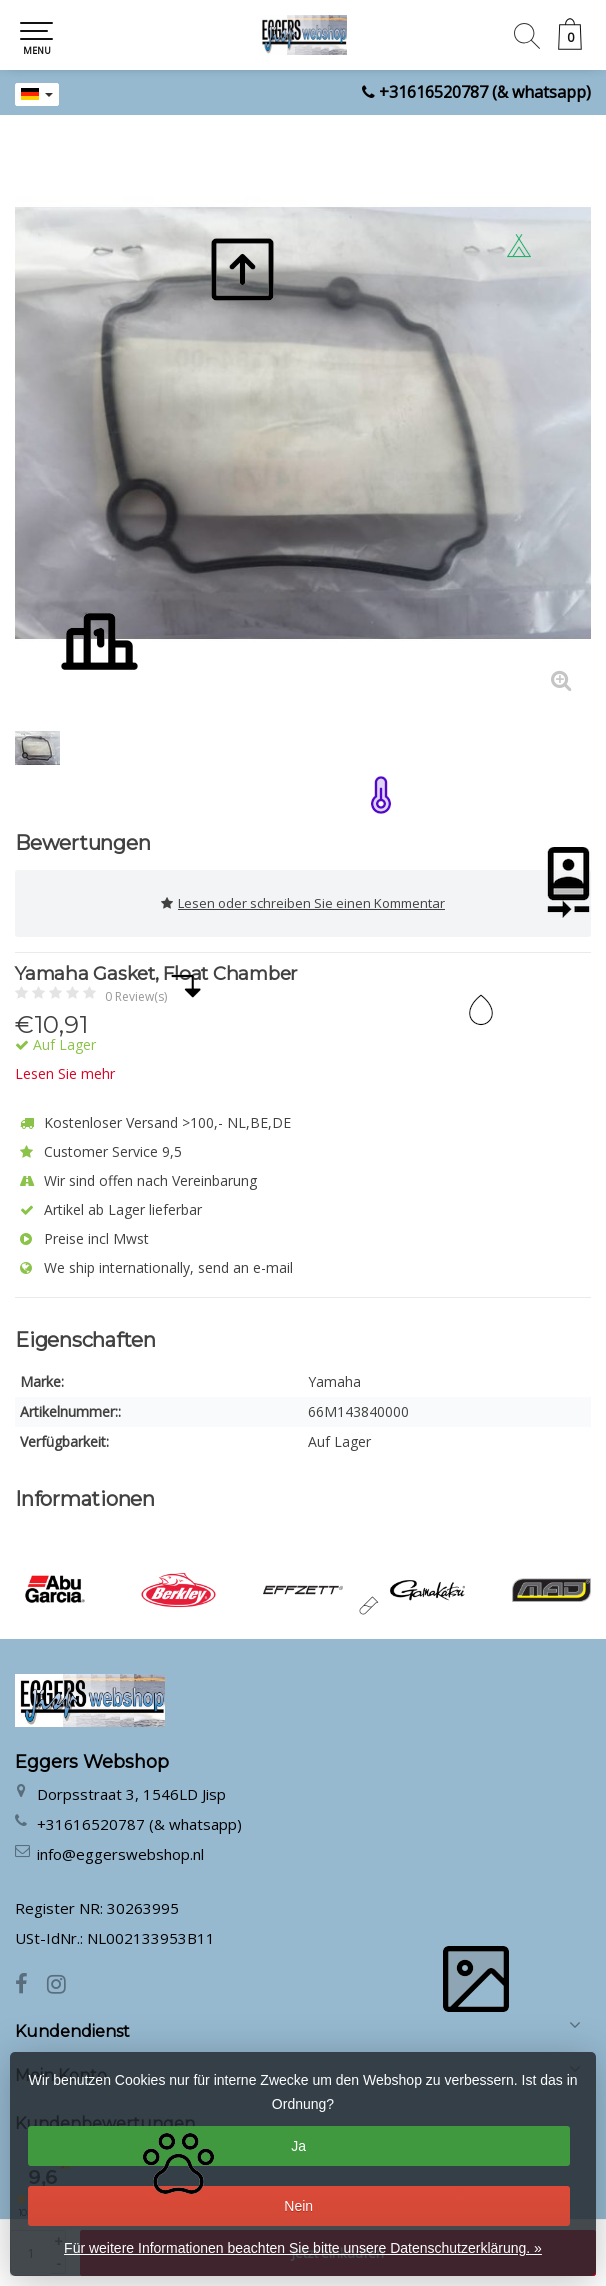  What do you see at coordinates (476, 1979) in the screenshot?
I see `view image or photo` at bounding box center [476, 1979].